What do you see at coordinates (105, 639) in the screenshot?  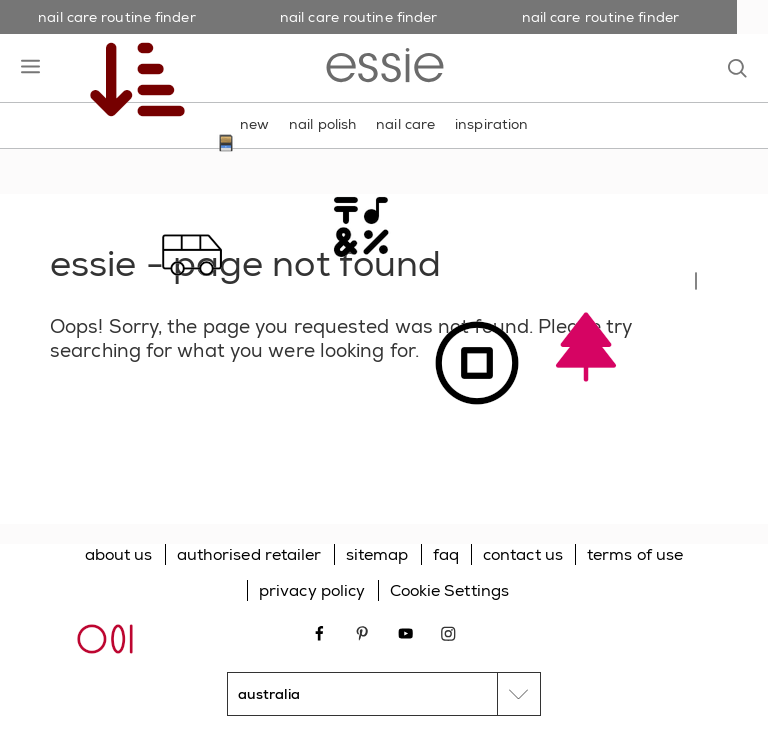 I see `visit medium article or profile` at bounding box center [105, 639].